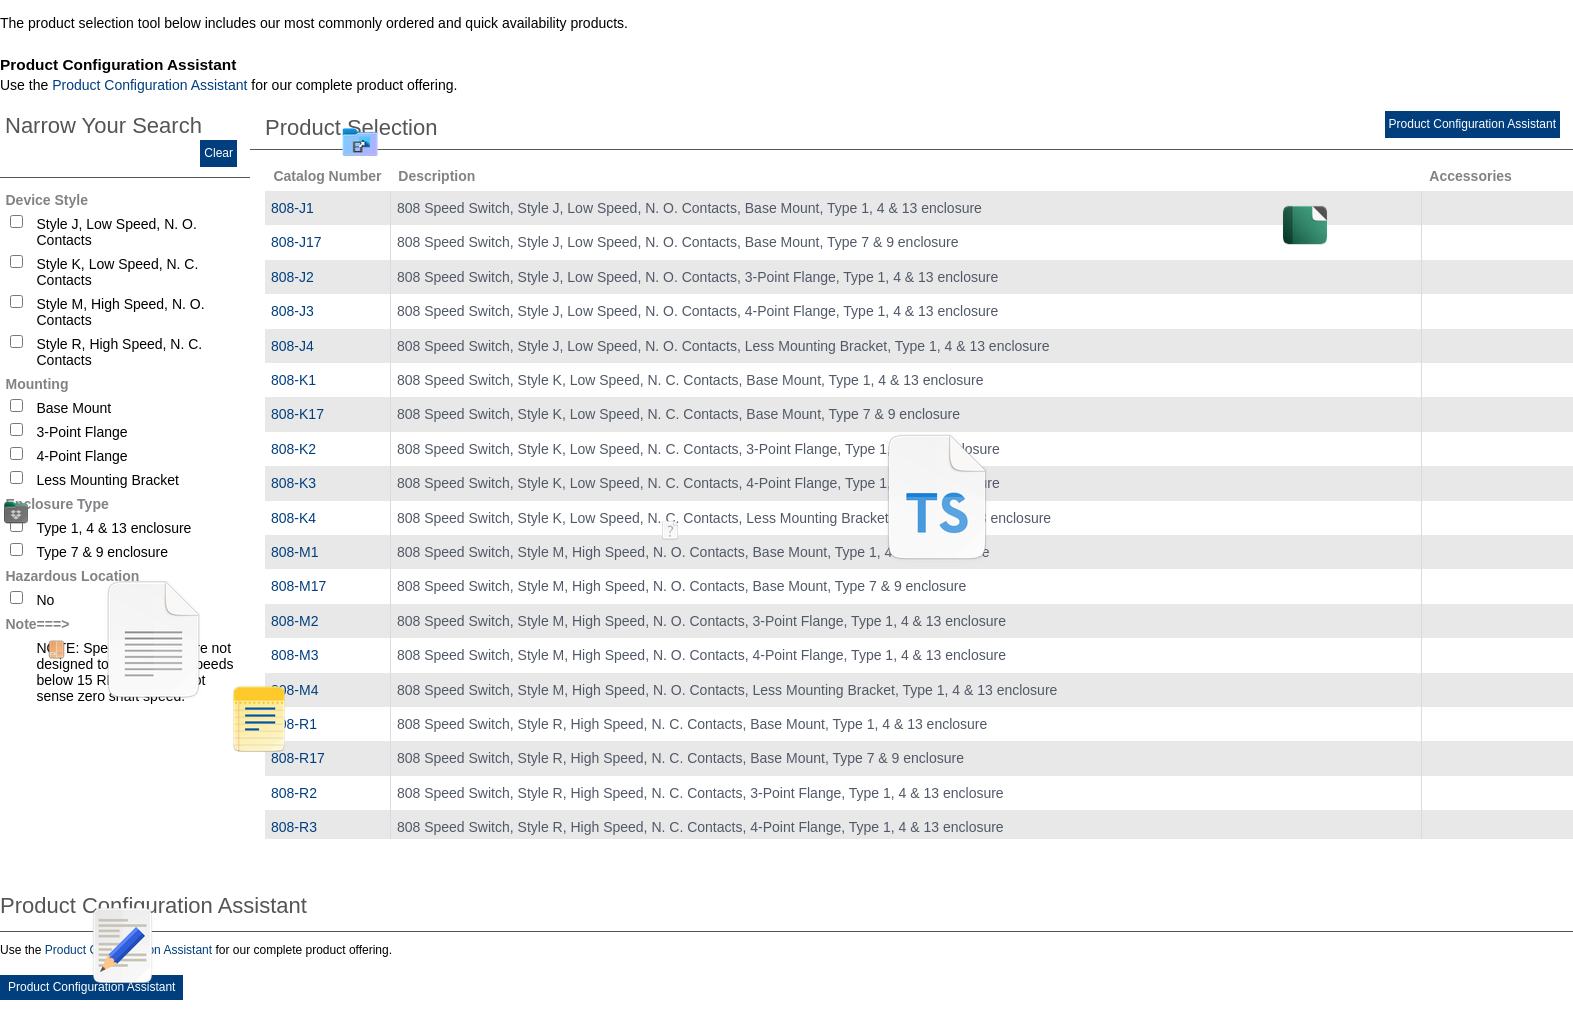 The image size is (1573, 1023). What do you see at coordinates (937, 497) in the screenshot?
I see `a typescript source code file` at bounding box center [937, 497].